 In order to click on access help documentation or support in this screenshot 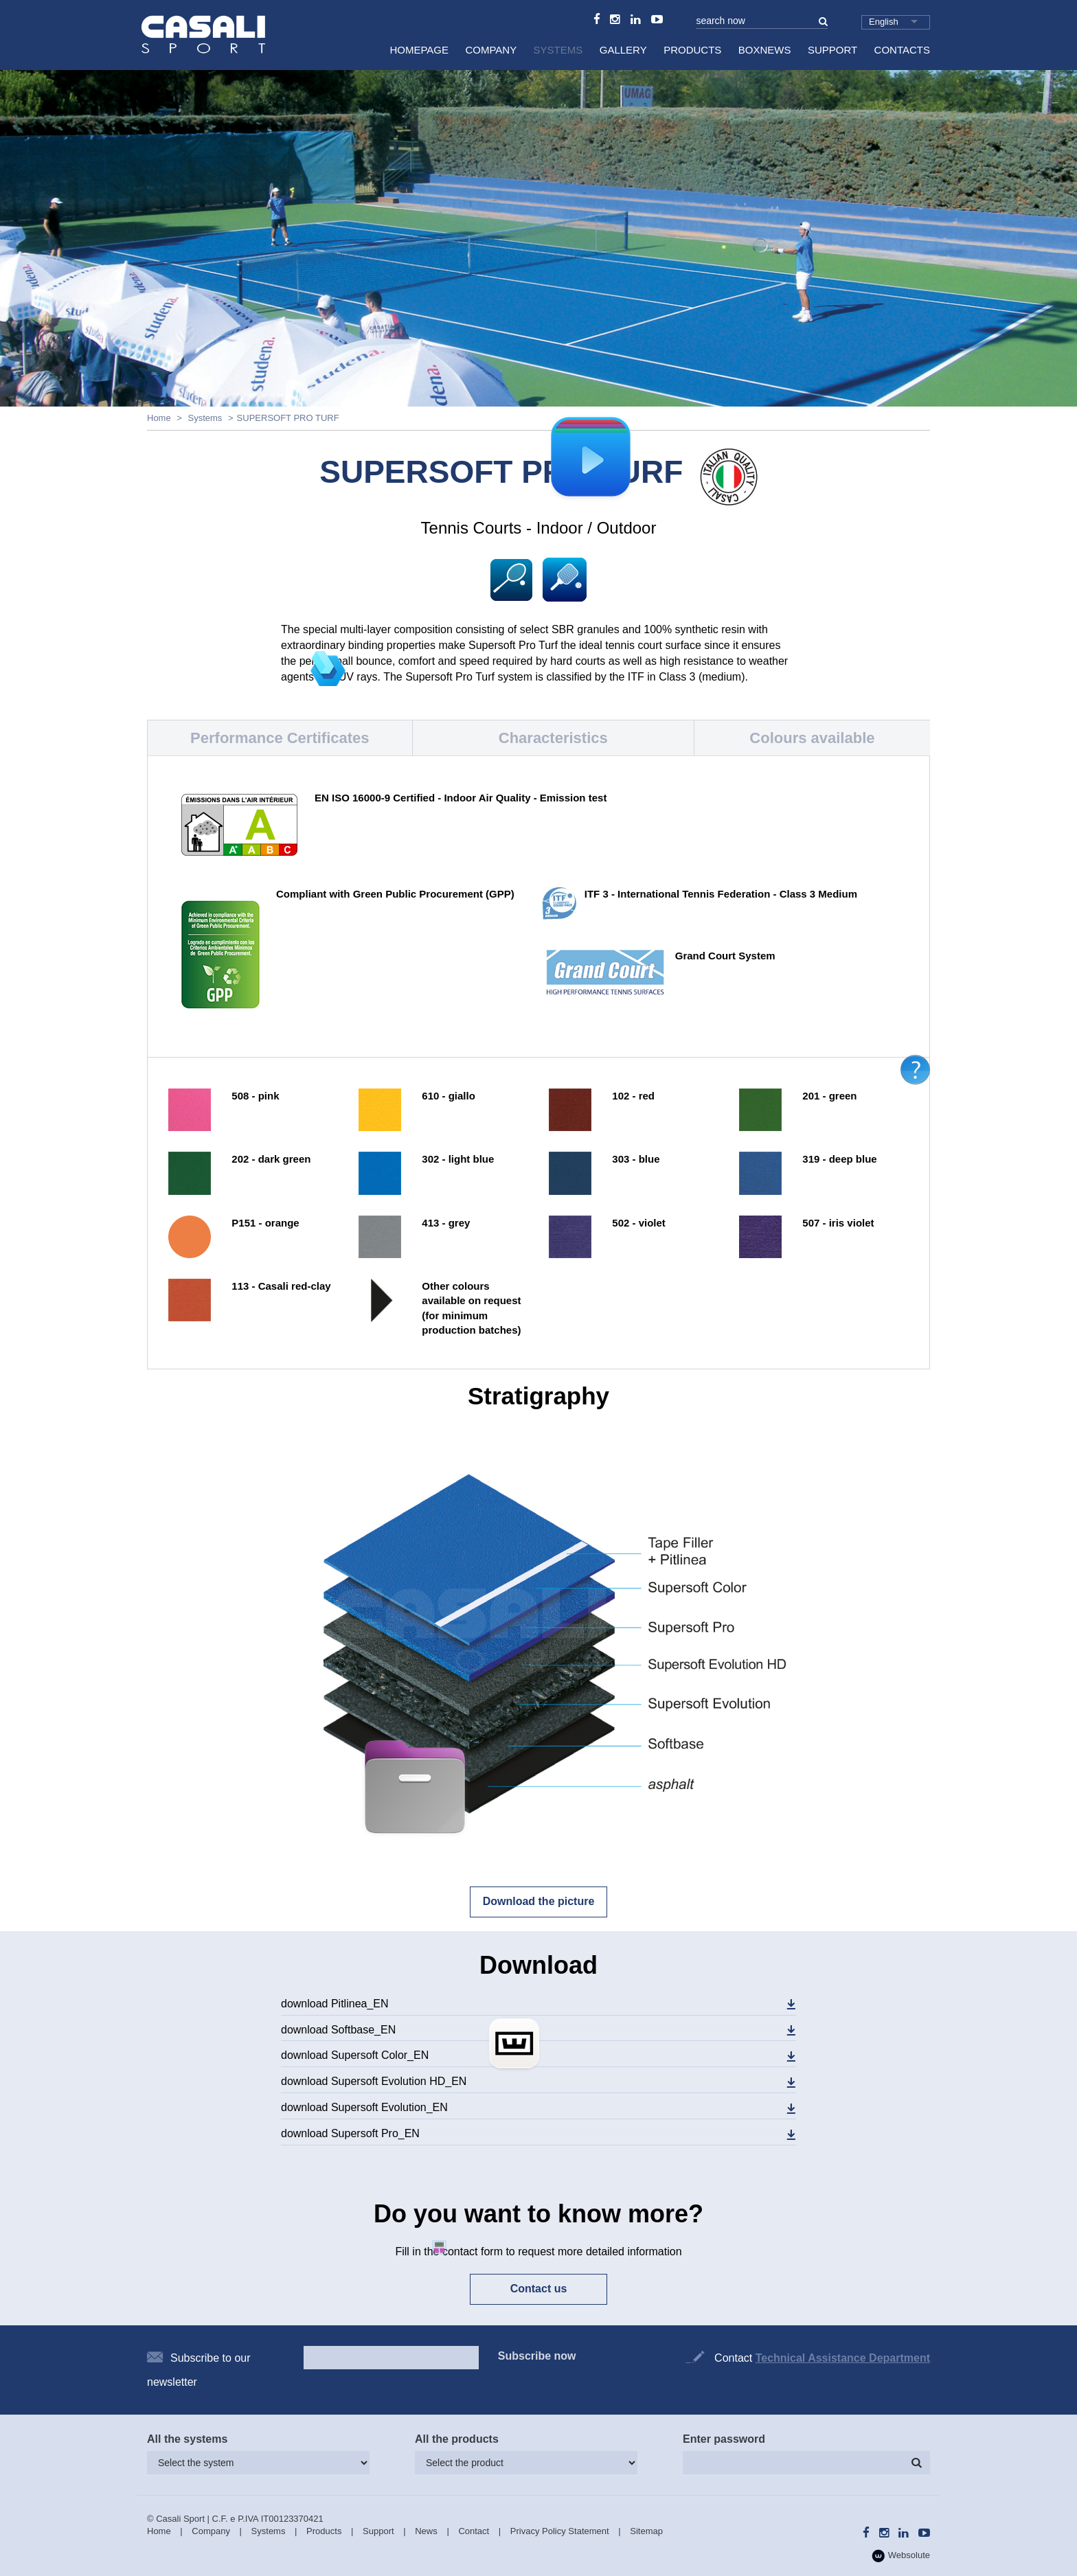, I will do `click(915, 1069)`.